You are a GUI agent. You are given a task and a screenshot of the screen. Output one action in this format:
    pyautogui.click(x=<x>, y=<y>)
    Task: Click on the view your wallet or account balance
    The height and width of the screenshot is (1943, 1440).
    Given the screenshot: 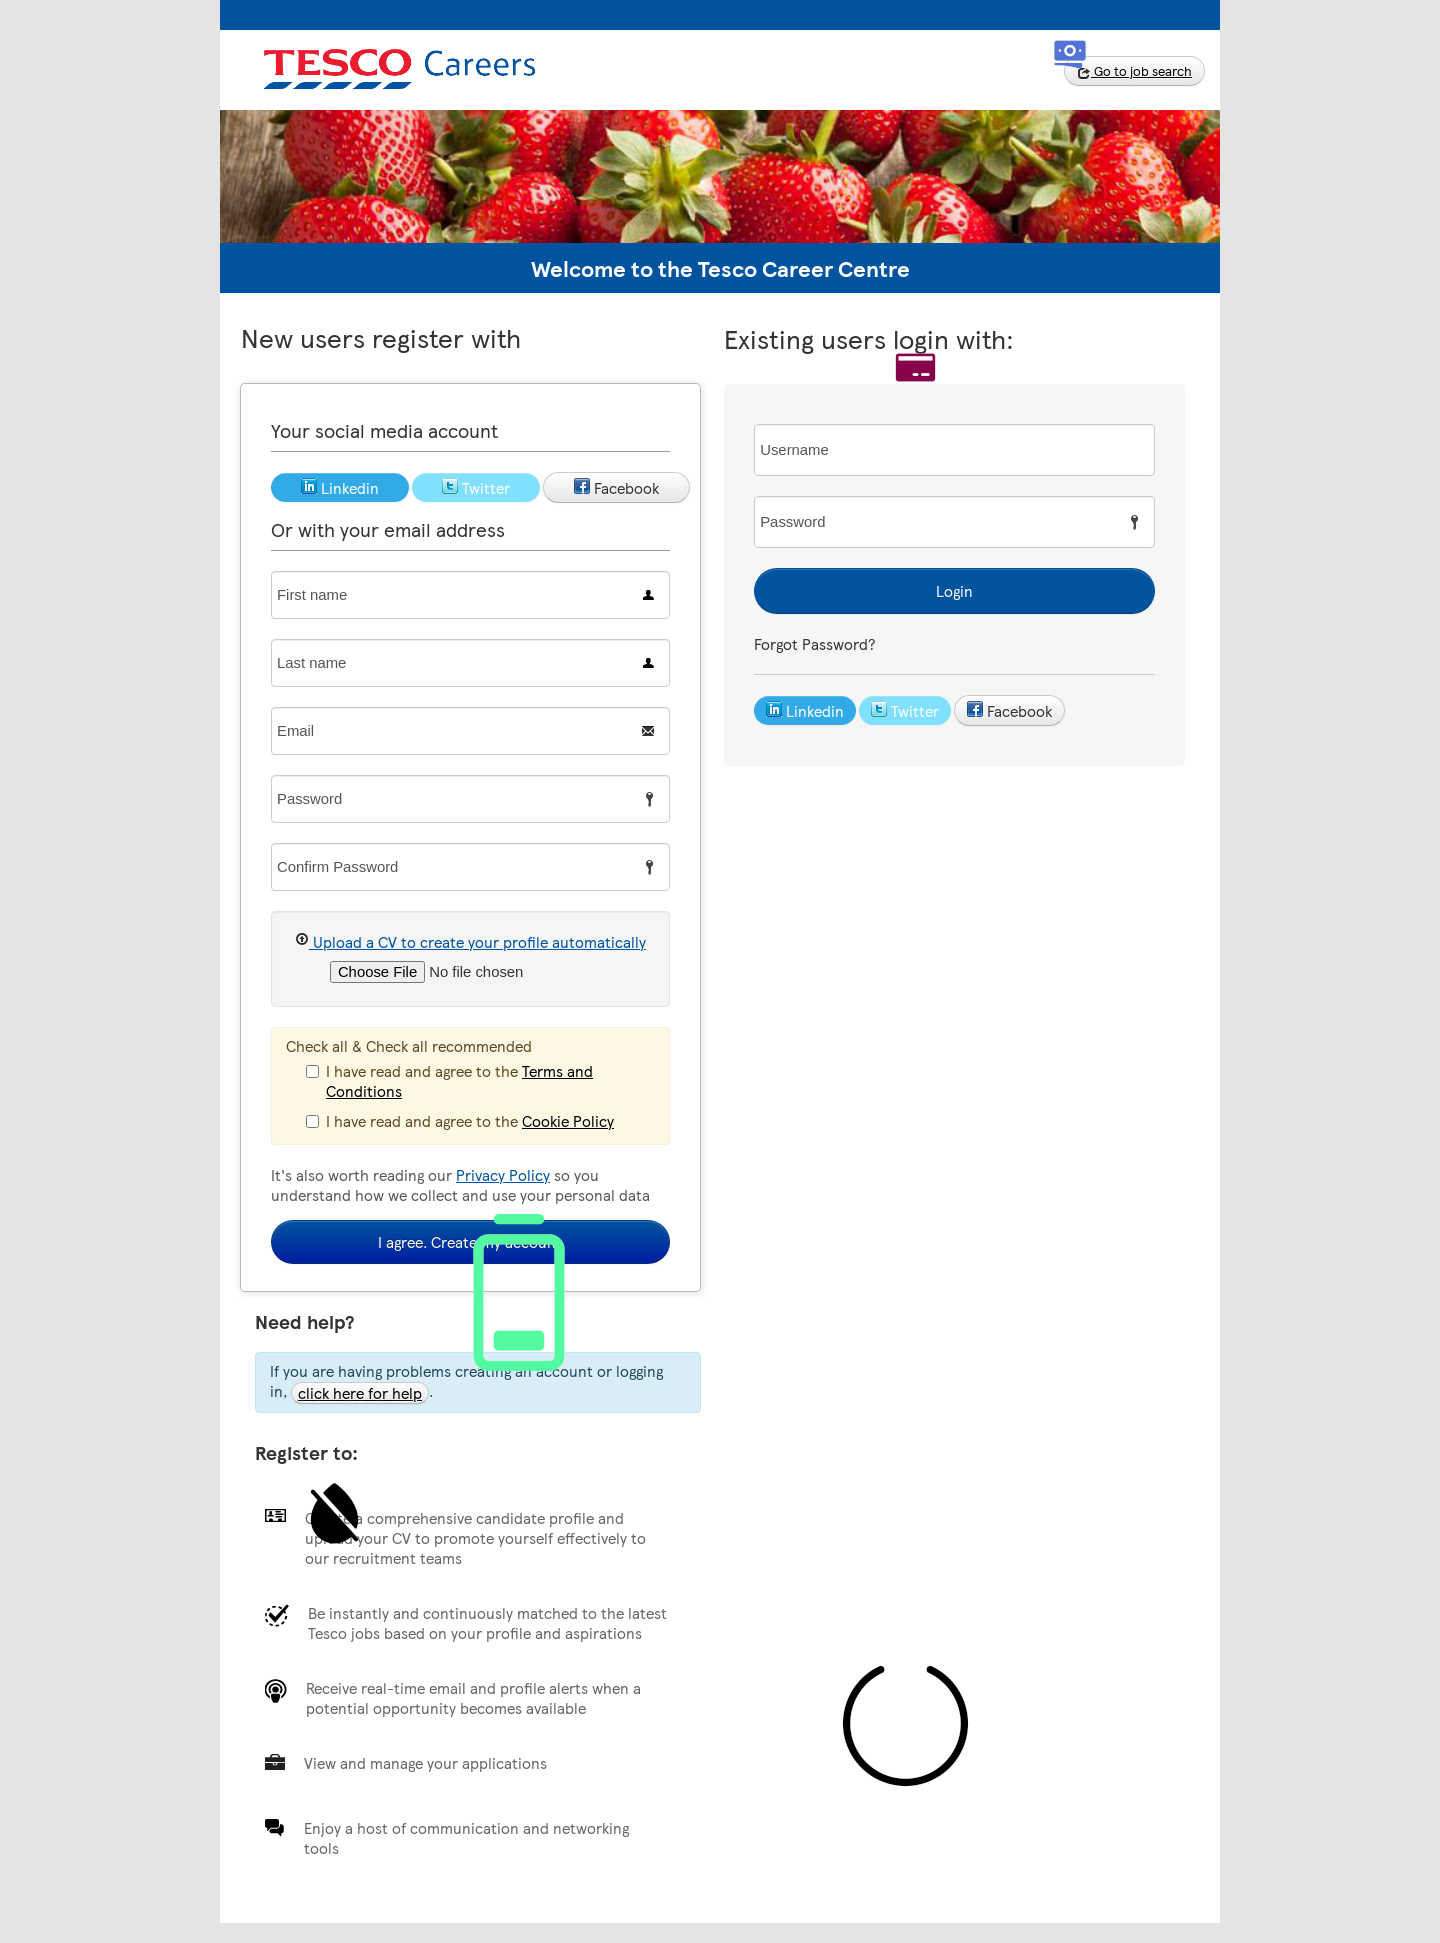 What is the action you would take?
    pyautogui.click(x=1070, y=54)
    